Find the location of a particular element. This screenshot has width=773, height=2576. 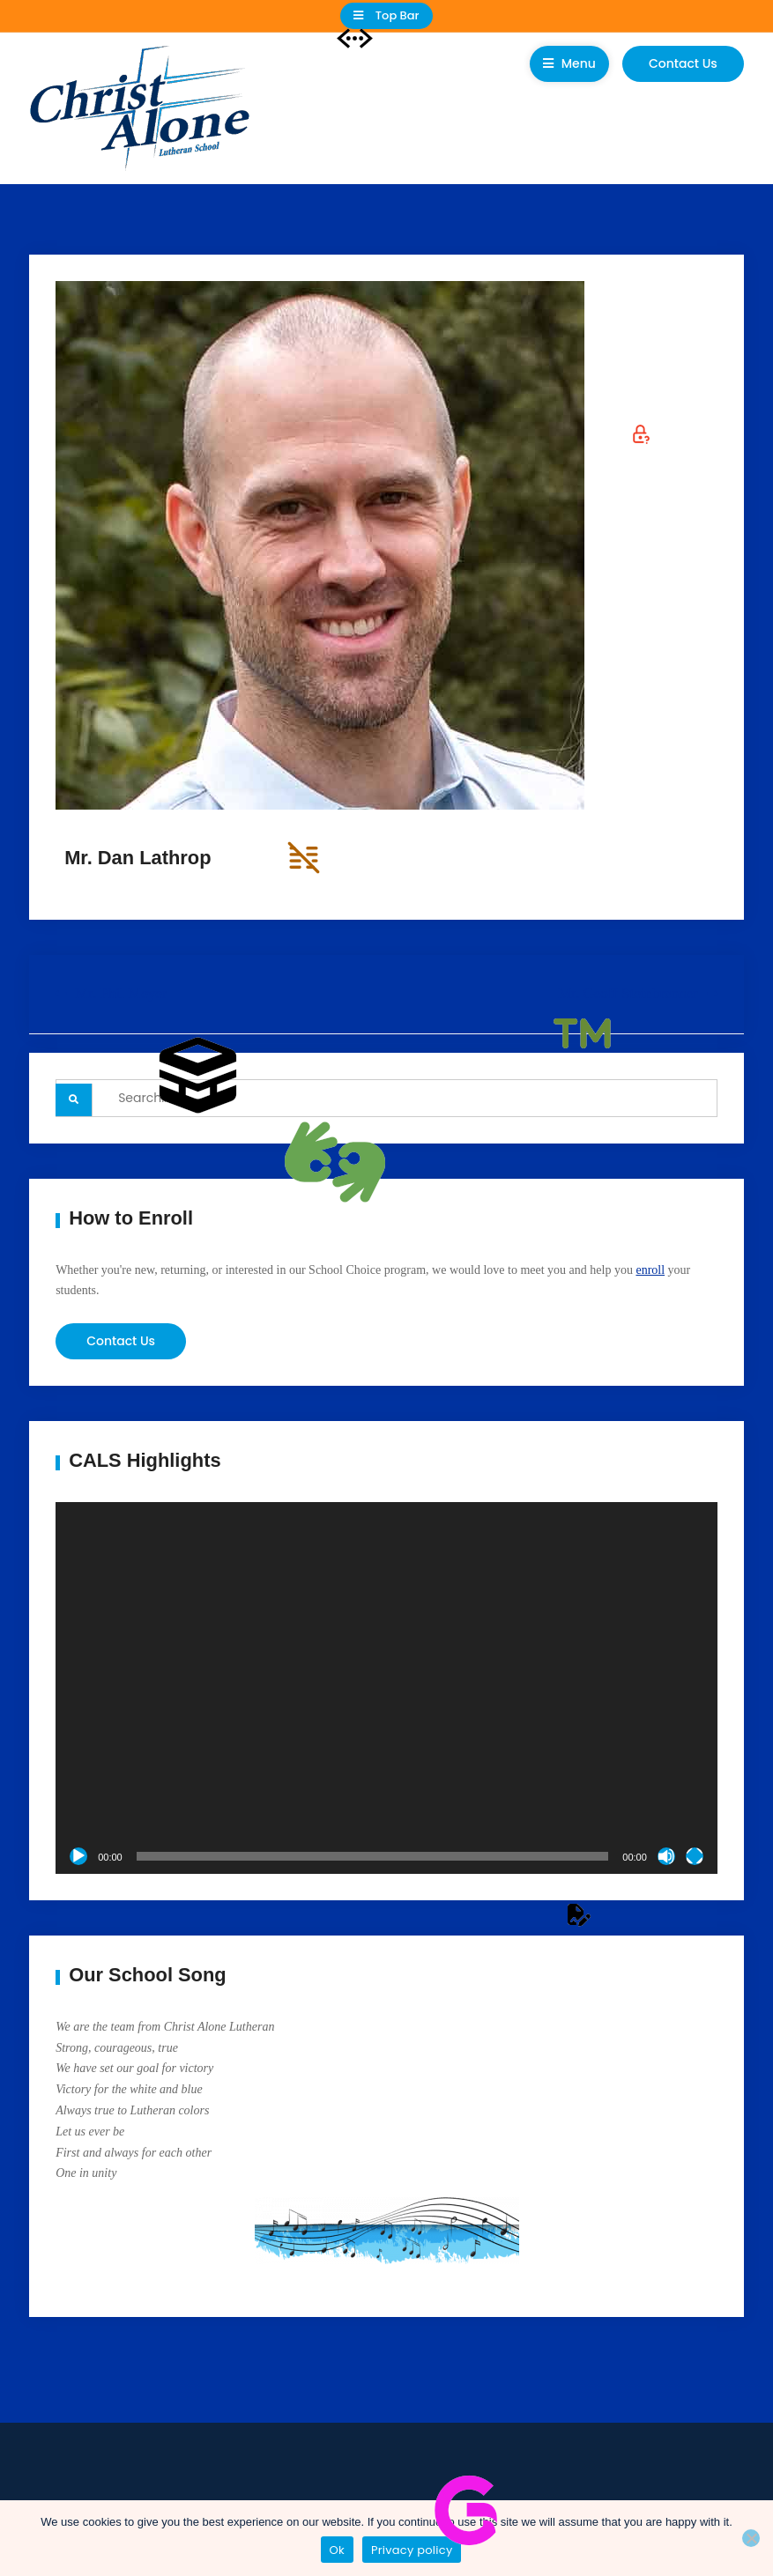

request ASL interpretation services is located at coordinates (335, 1162).